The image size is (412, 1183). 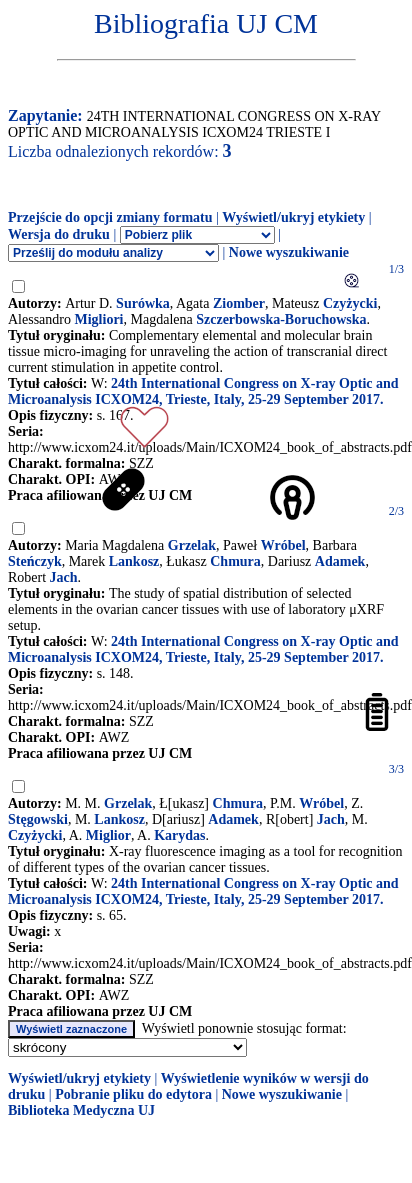 What do you see at coordinates (351, 280) in the screenshot?
I see `access video or film library` at bounding box center [351, 280].